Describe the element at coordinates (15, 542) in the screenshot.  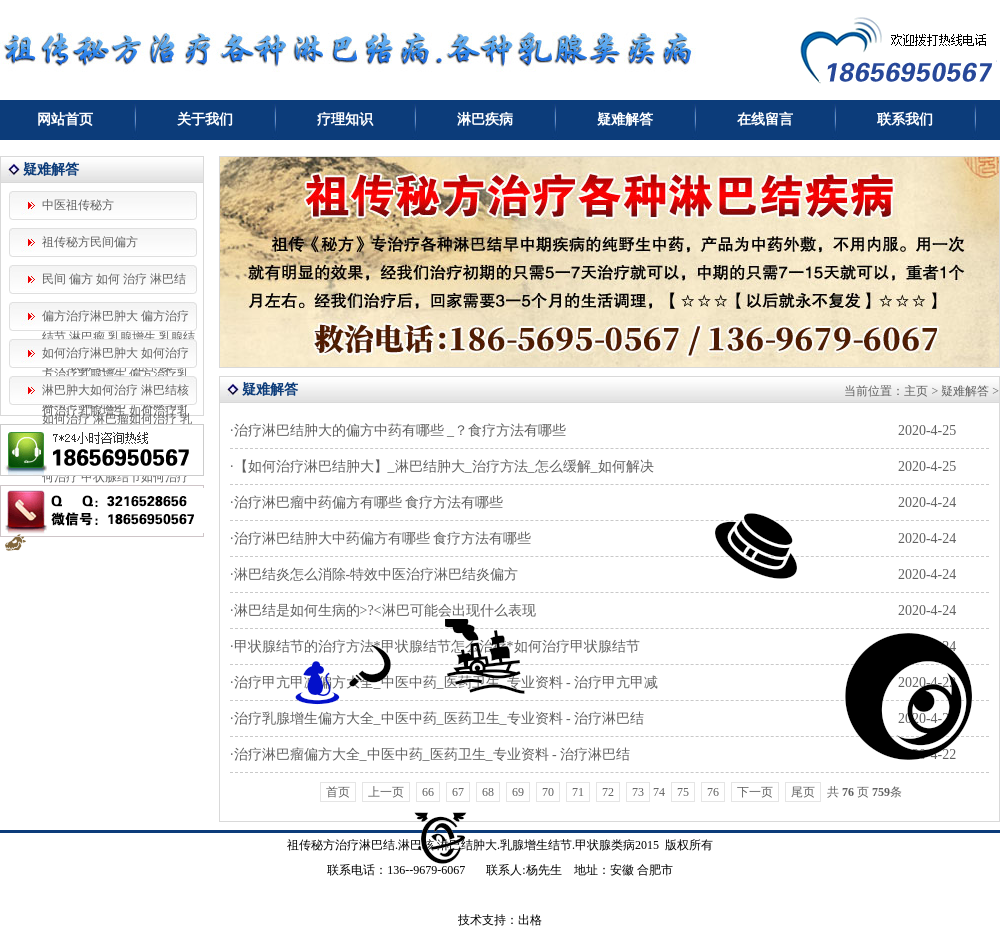
I see `access dragon or beast-related game content` at that location.